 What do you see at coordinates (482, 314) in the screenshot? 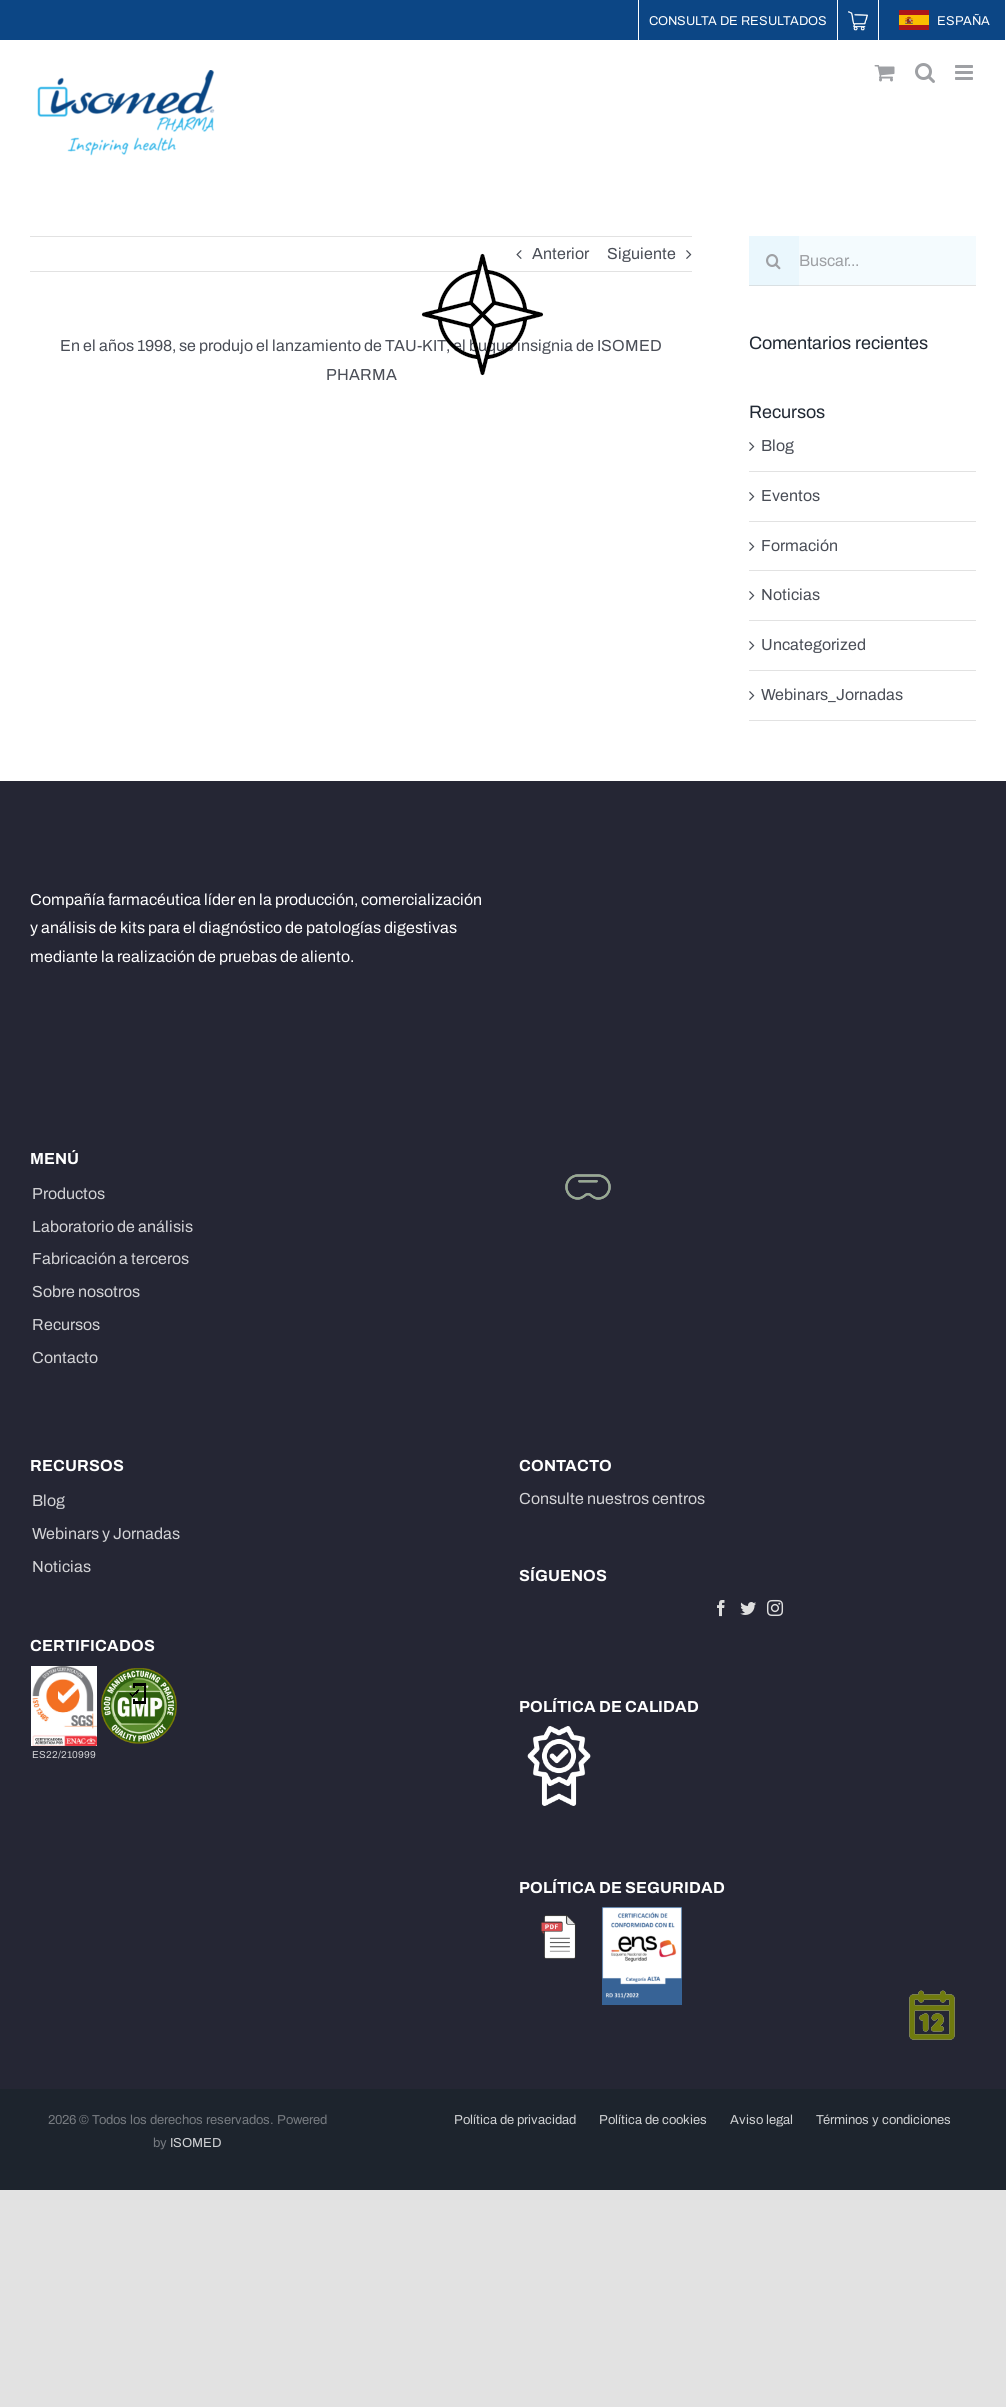
I see `access navigation or directional features` at bounding box center [482, 314].